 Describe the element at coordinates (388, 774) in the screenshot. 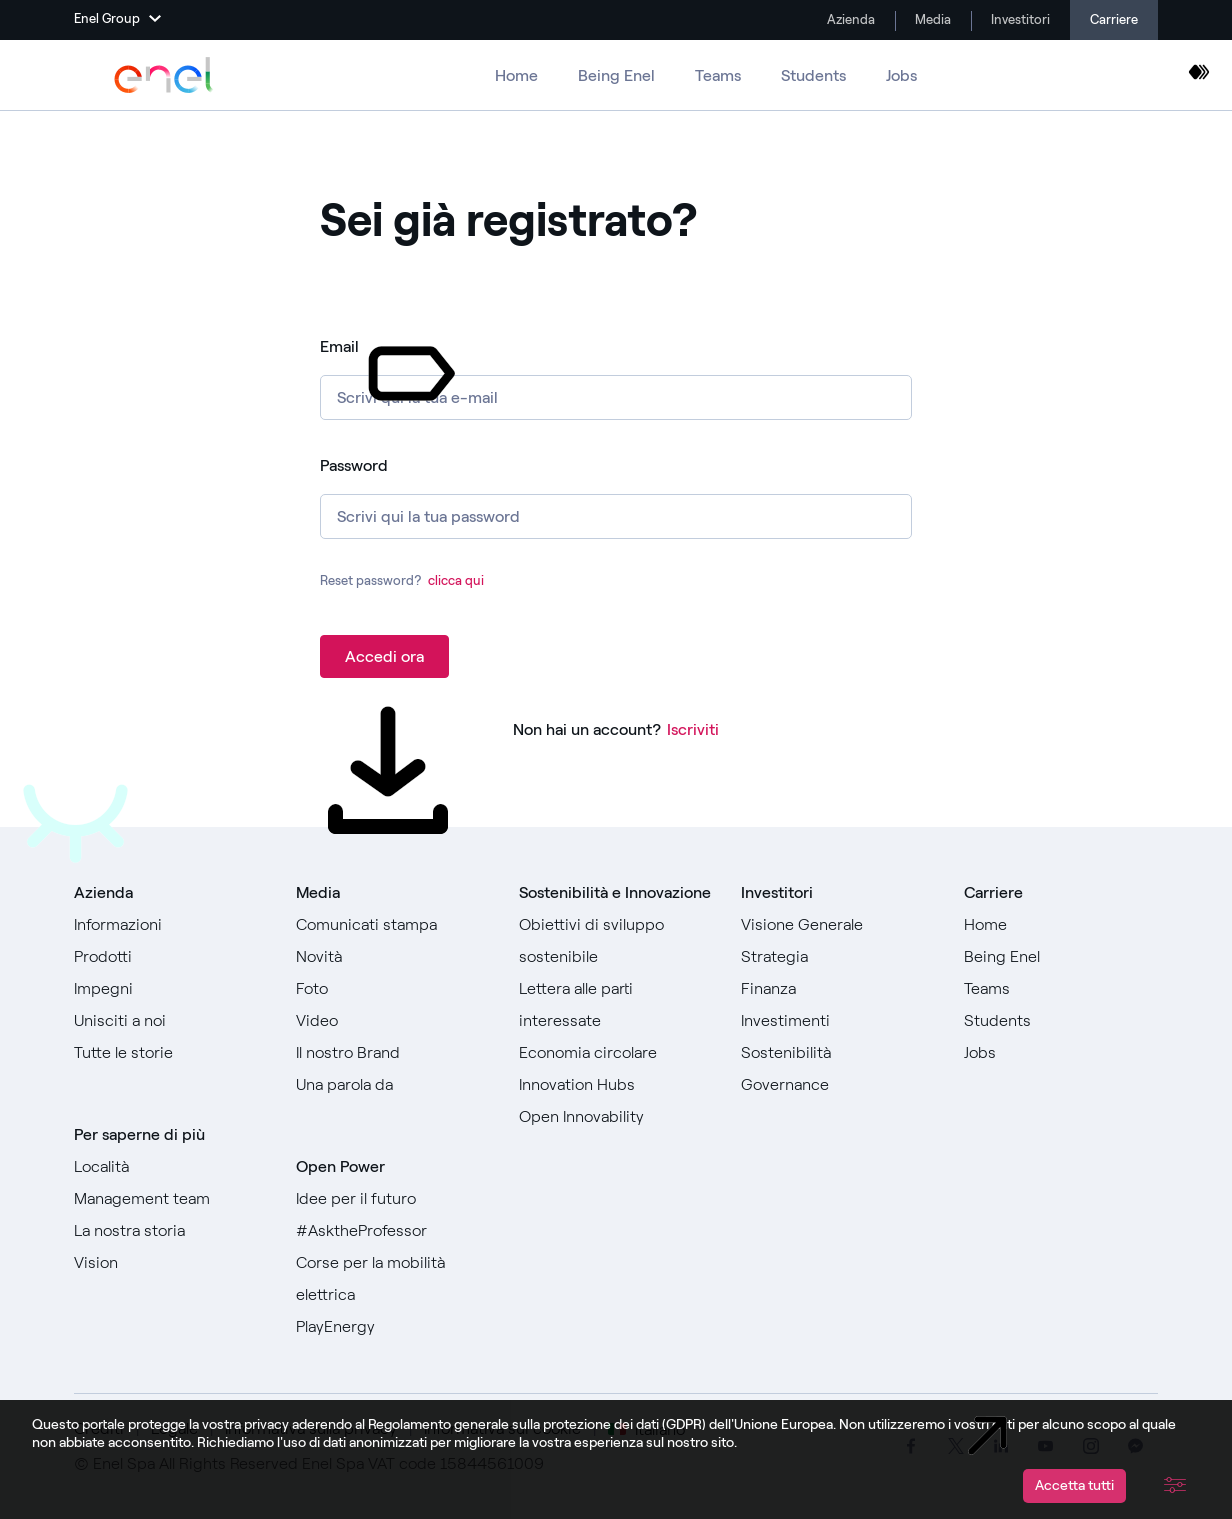

I see `download a file or content` at that location.